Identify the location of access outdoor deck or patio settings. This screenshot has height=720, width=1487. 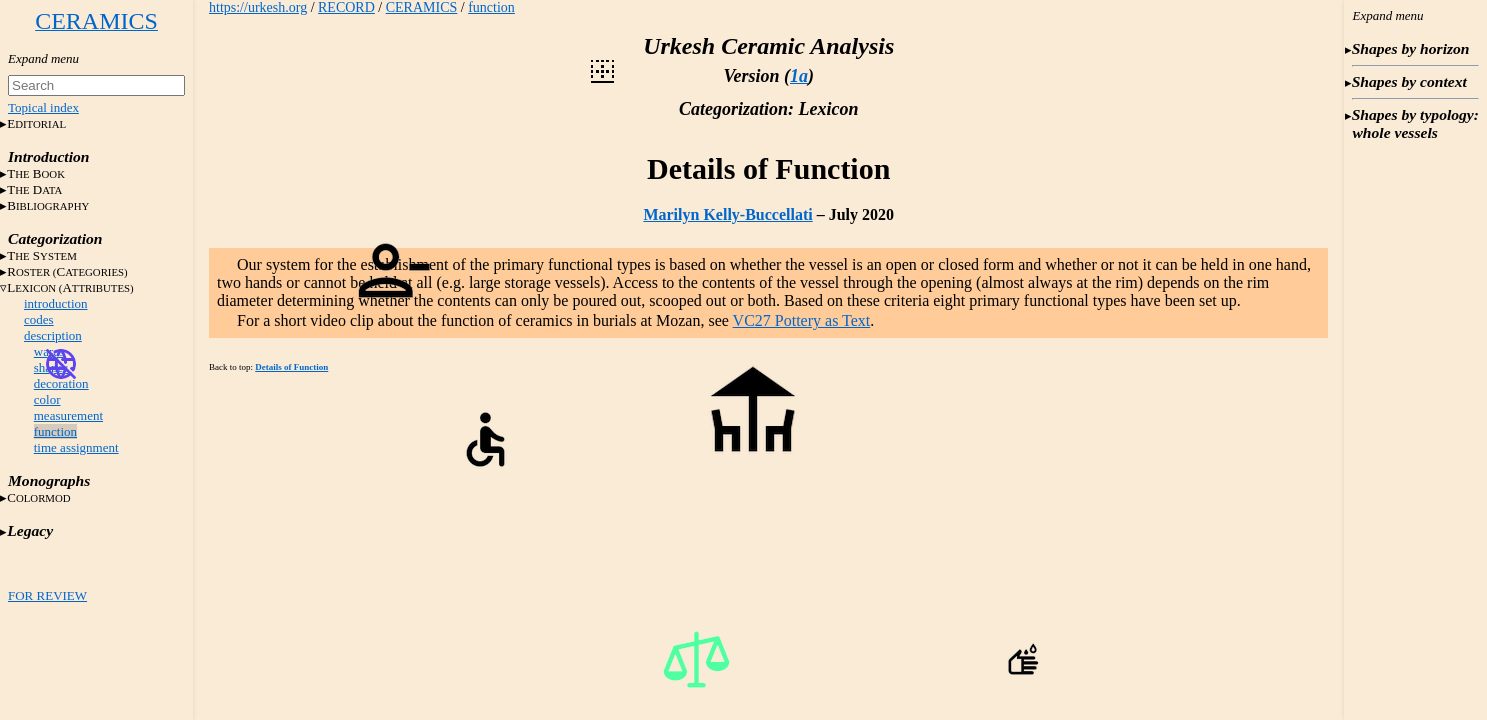
(753, 409).